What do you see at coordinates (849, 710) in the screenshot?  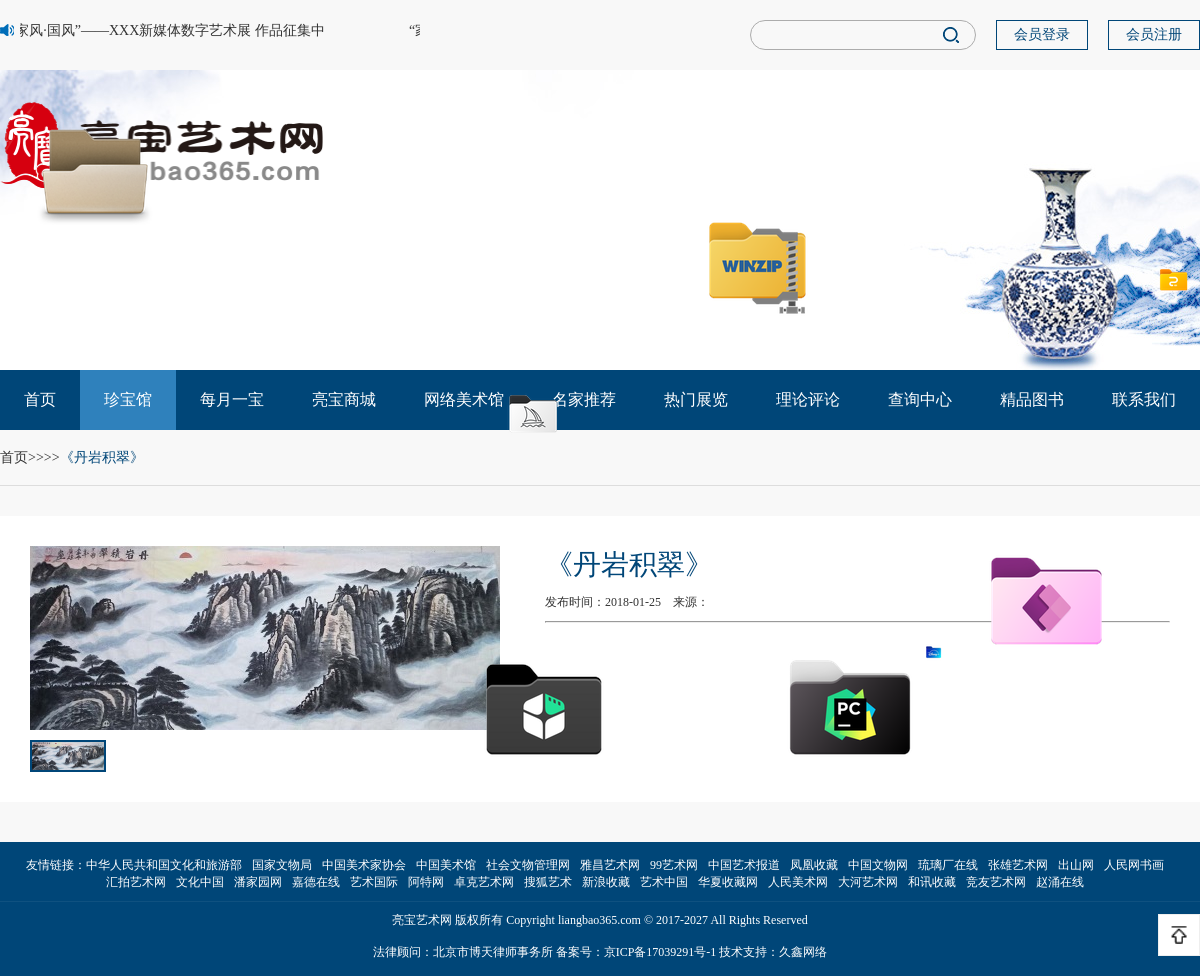 I see `open pycharm project folder` at bounding box center [849, 710].